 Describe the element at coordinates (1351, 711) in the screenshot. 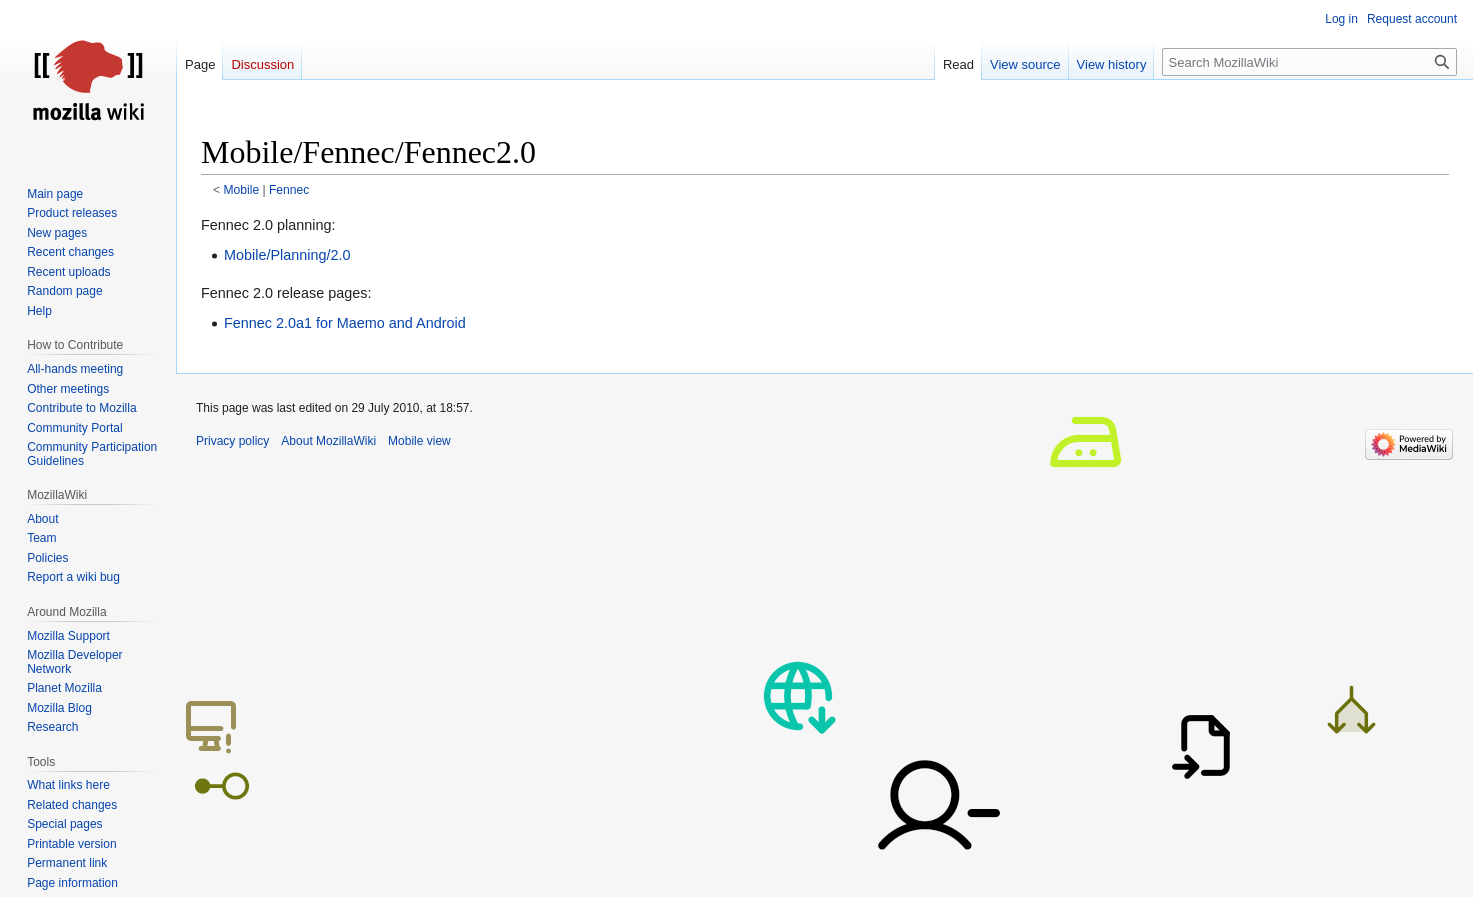

I see `split content into multiple paths` at that location.